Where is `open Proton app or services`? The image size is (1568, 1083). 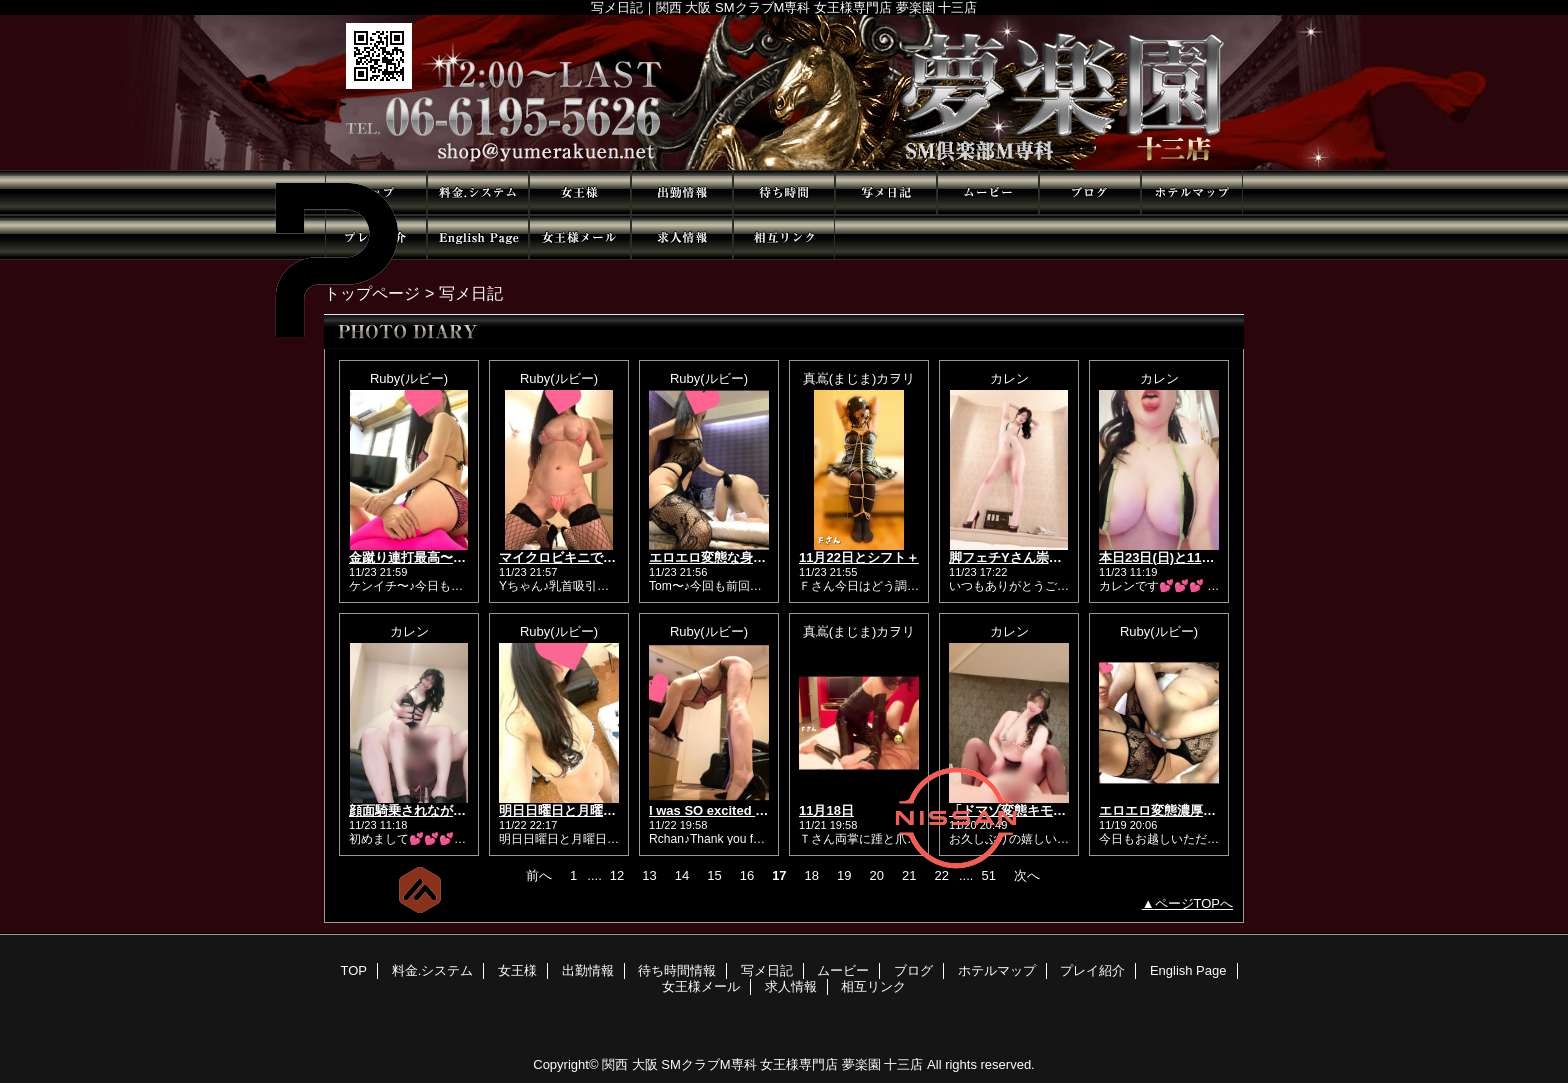 open Proton app or services is located at coordinates (337, 260).